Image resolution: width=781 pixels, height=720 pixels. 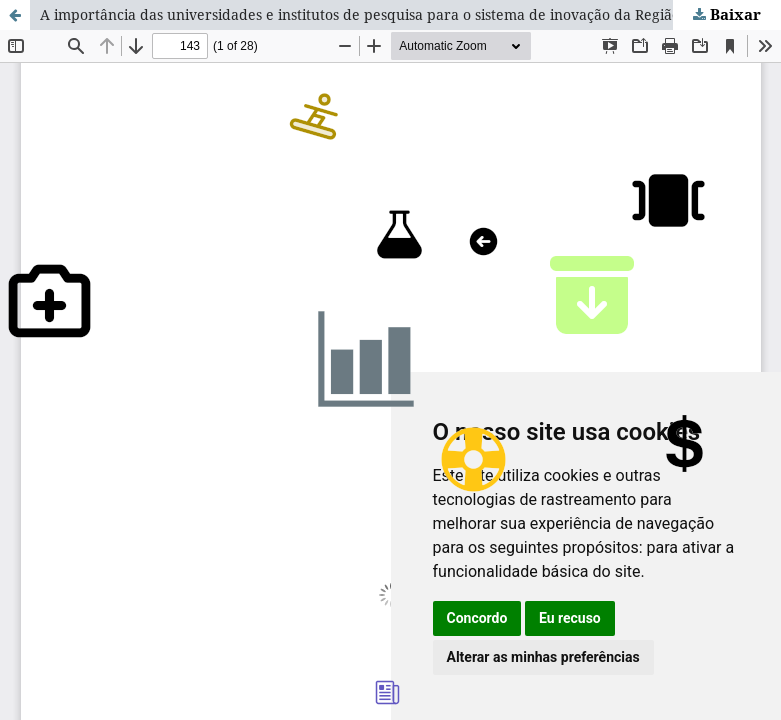 What do you see at coordinates (316, 116) in the screenshot?
I see `access snowboarding or winter sports content` at bounding box center [316, 116].